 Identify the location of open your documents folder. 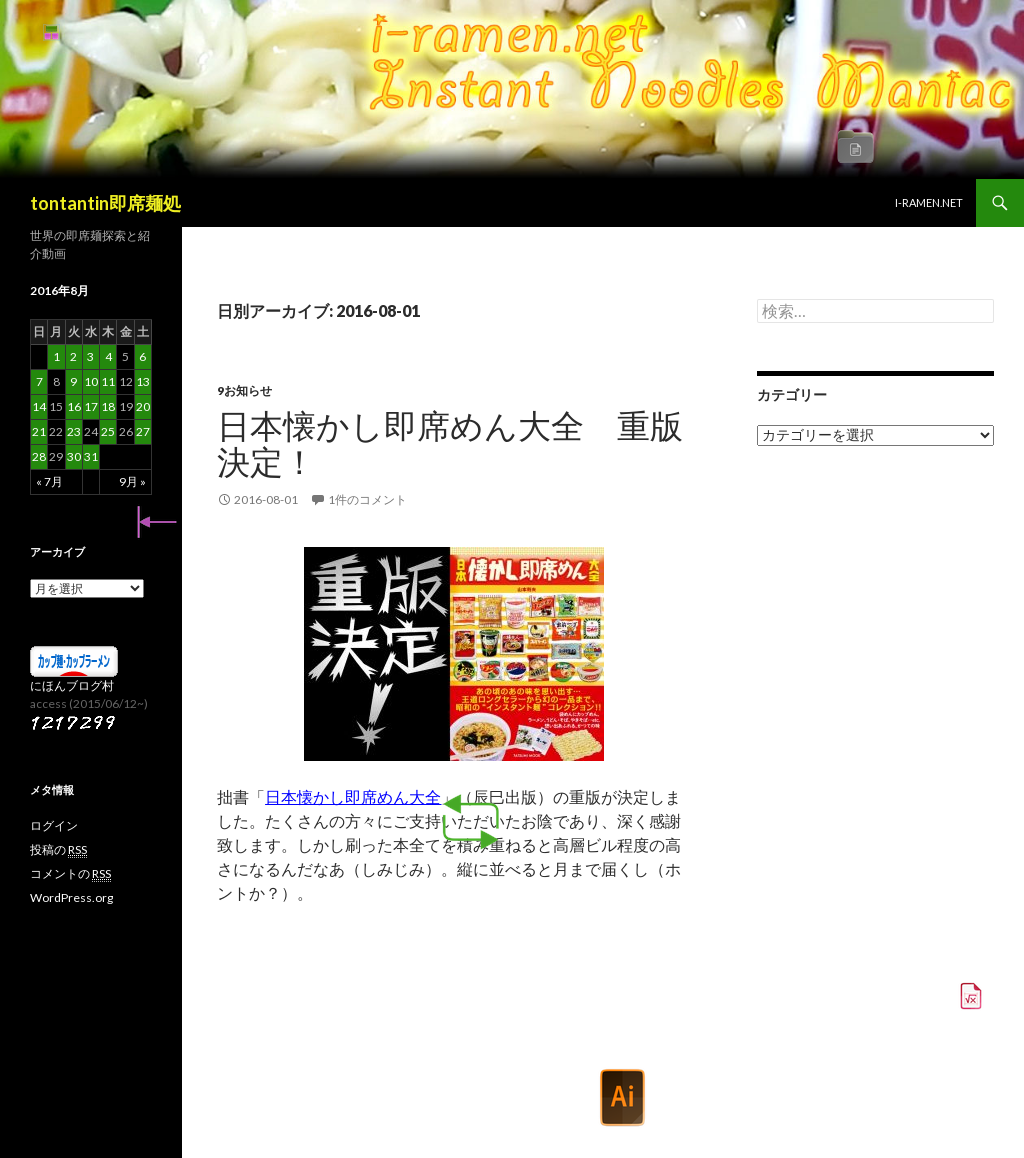
(855, 146).